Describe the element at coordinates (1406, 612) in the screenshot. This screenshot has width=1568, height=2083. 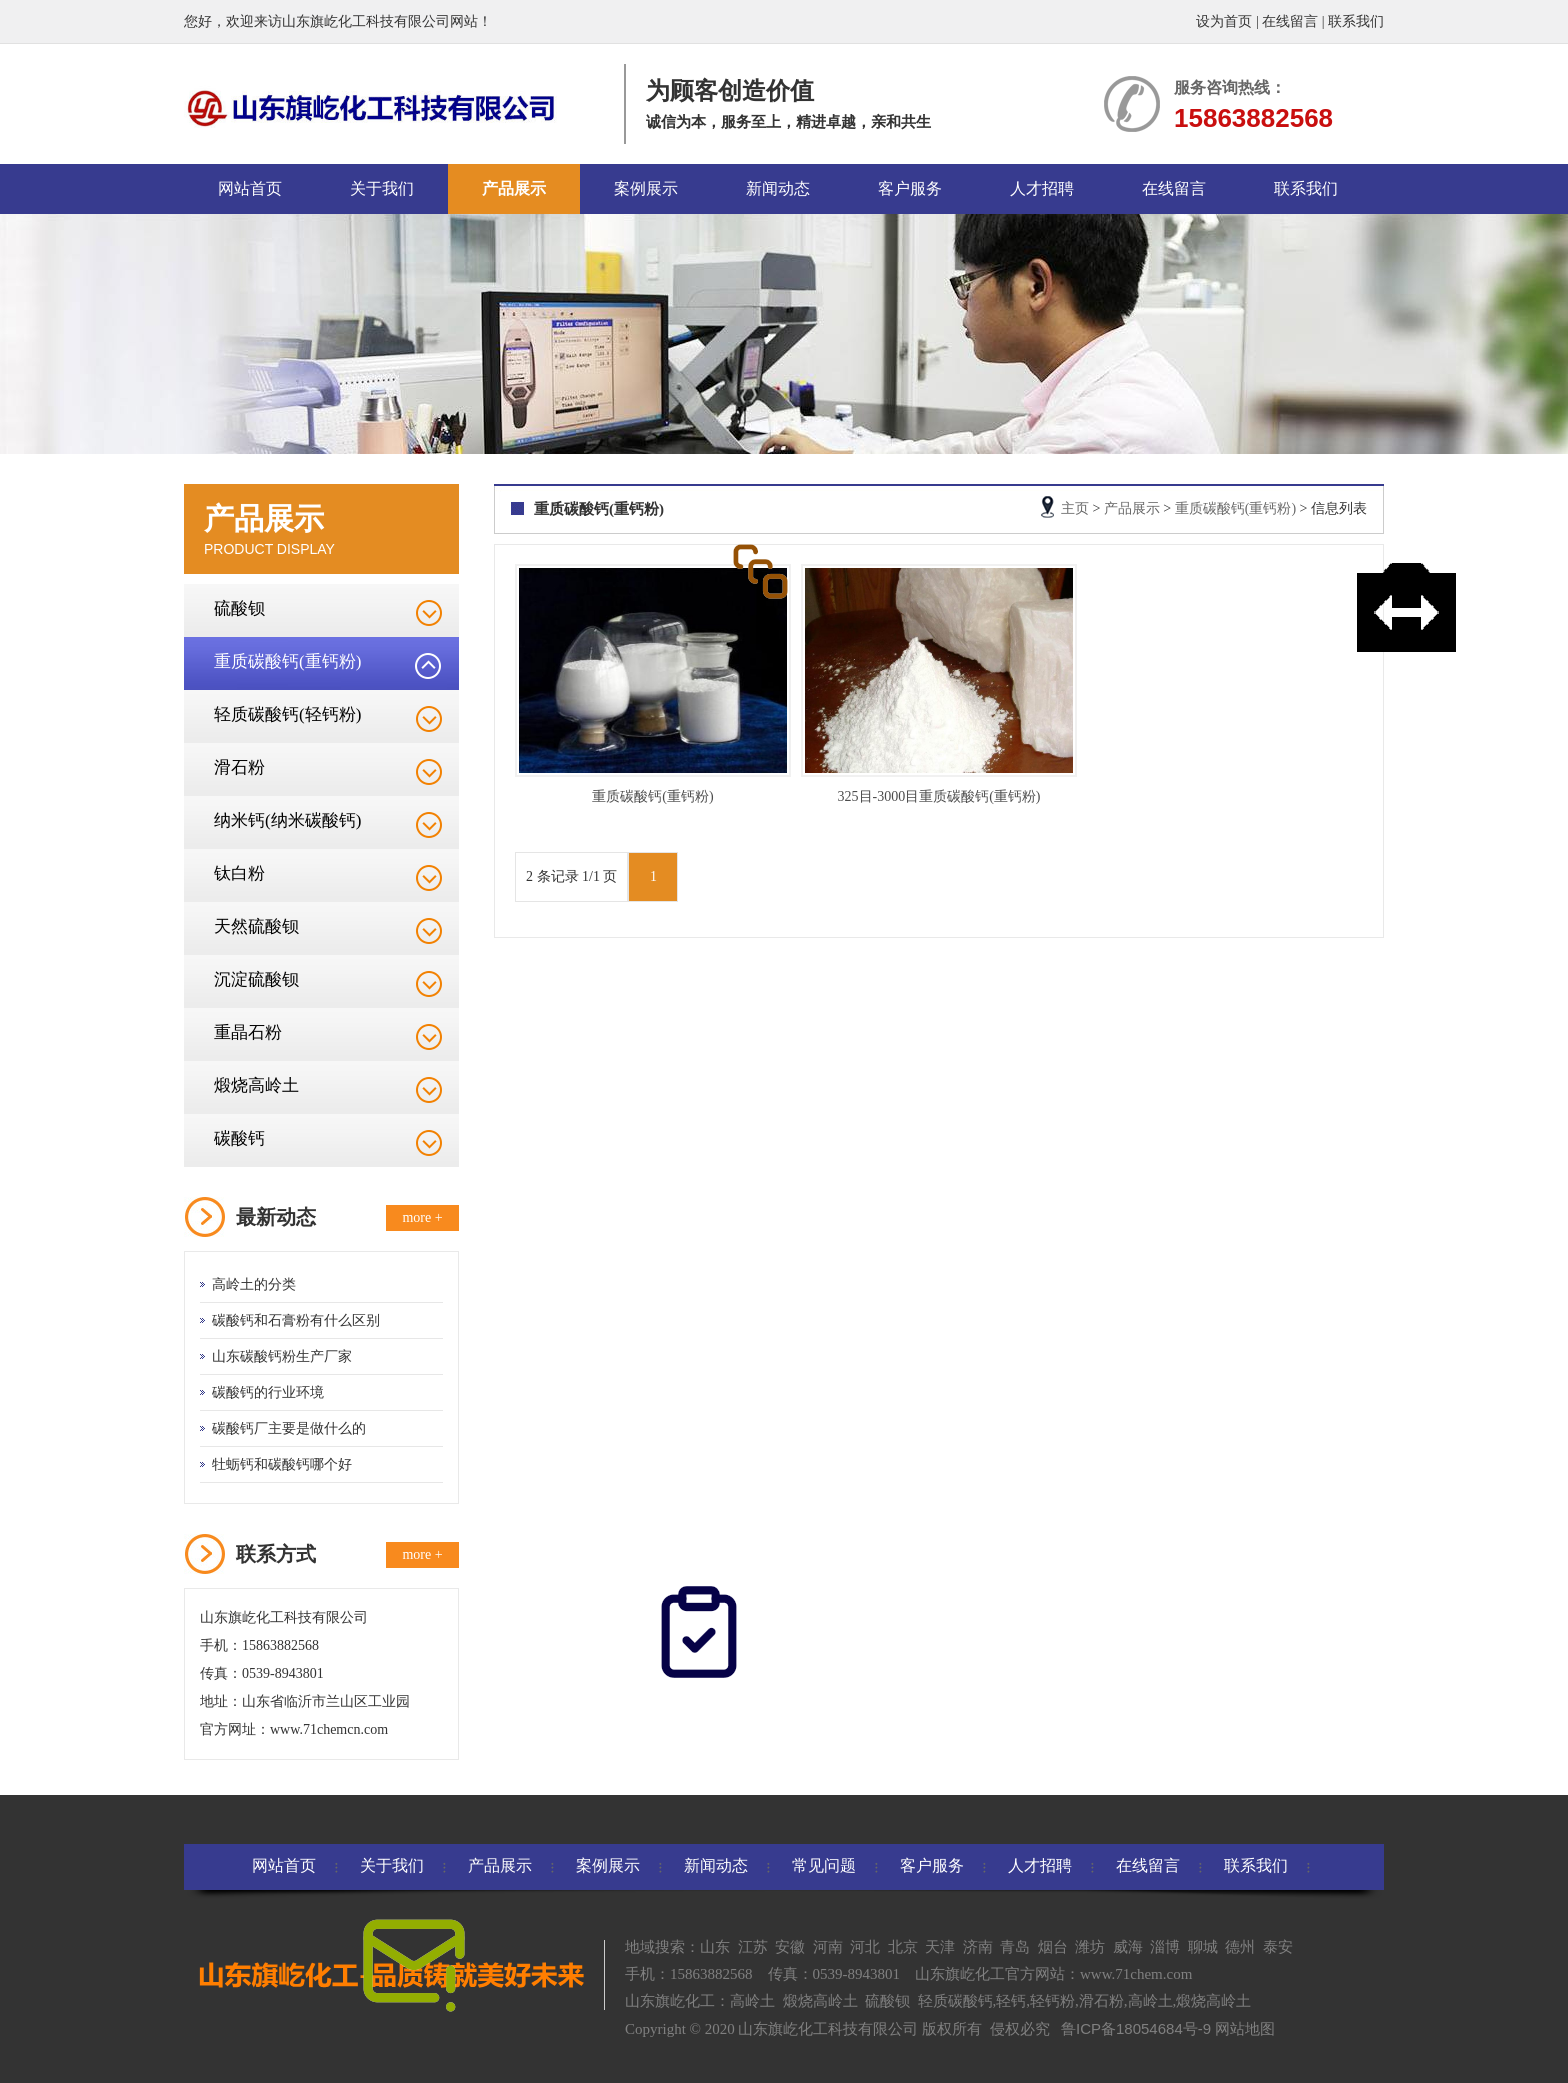
I see `switch between front and rear camera` at that location.